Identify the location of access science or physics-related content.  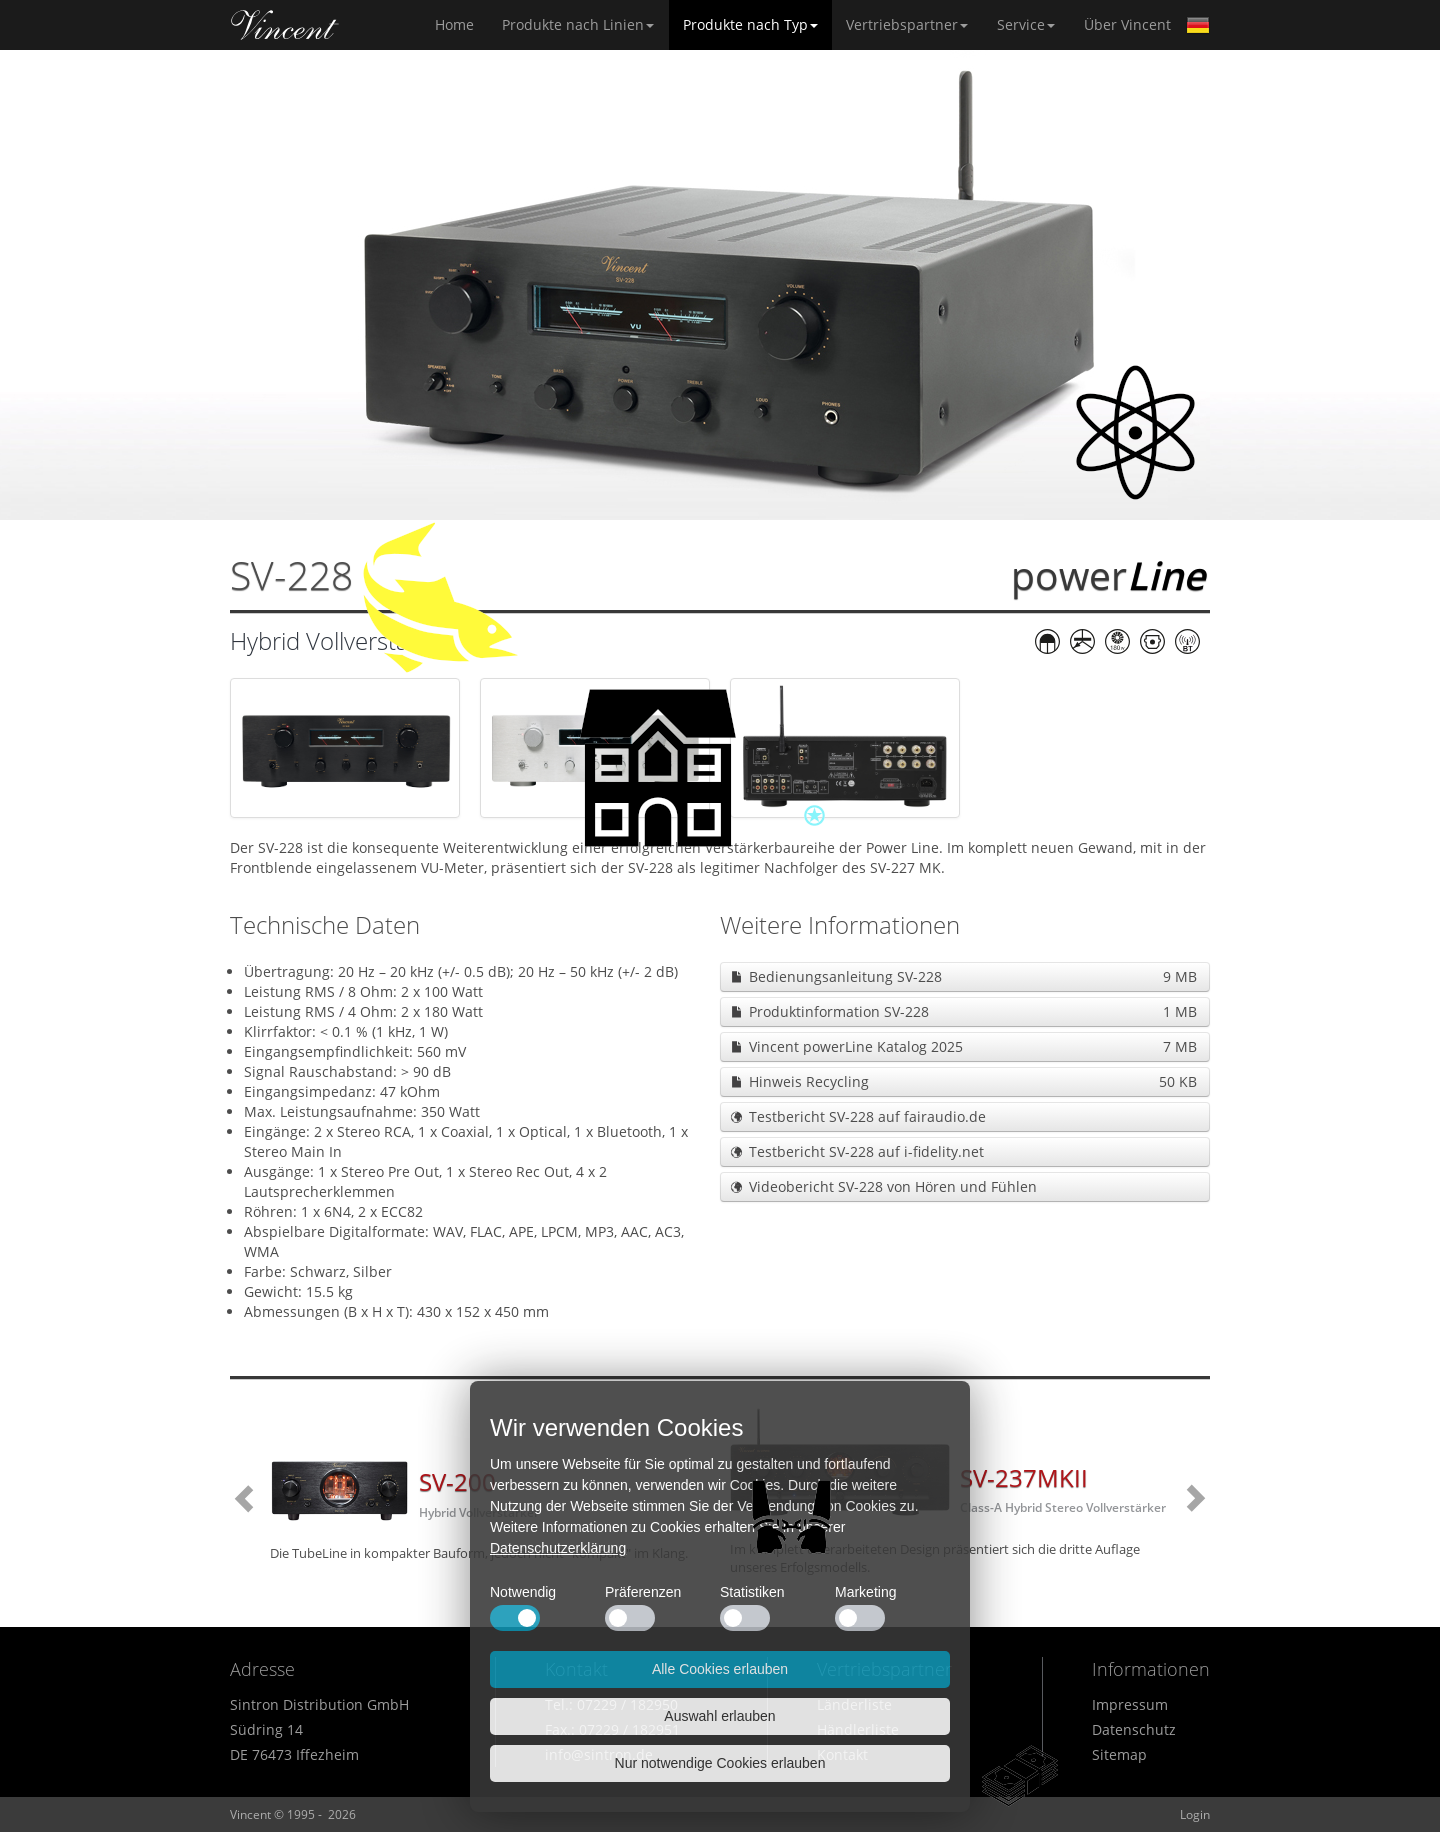
(1135, 432).